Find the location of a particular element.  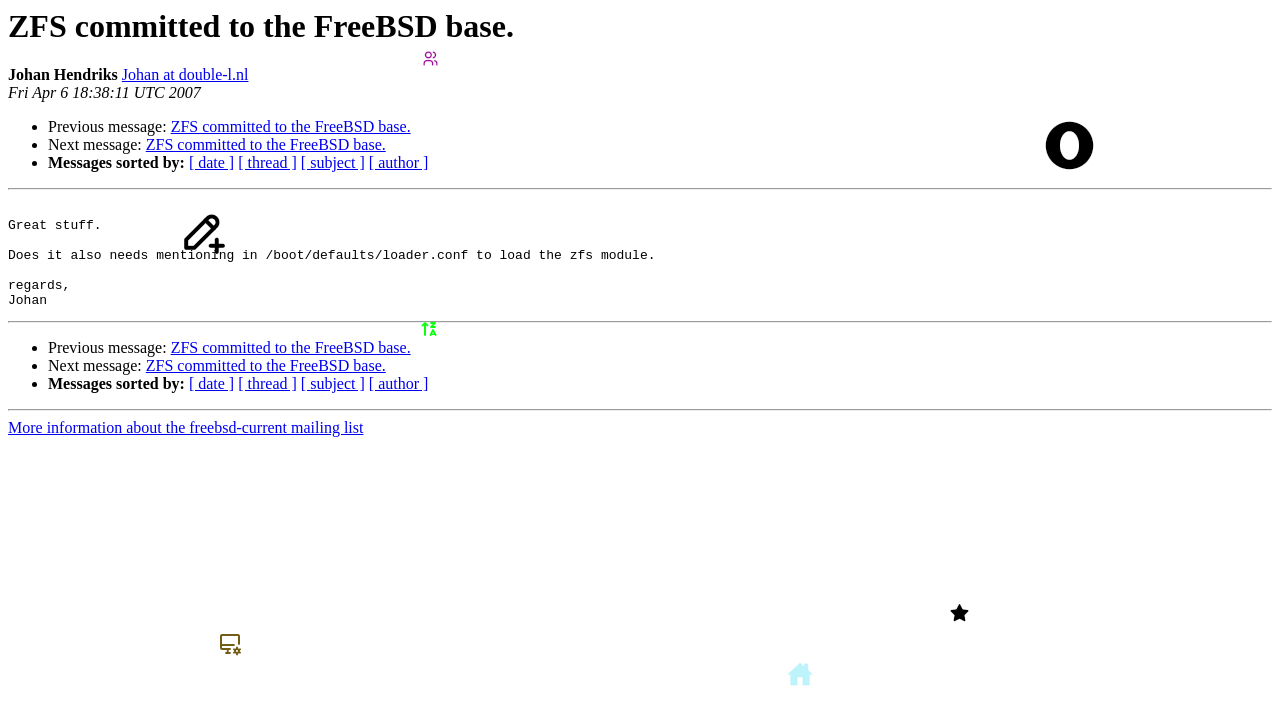

create a new note or document is located at coordinates (202, 231).